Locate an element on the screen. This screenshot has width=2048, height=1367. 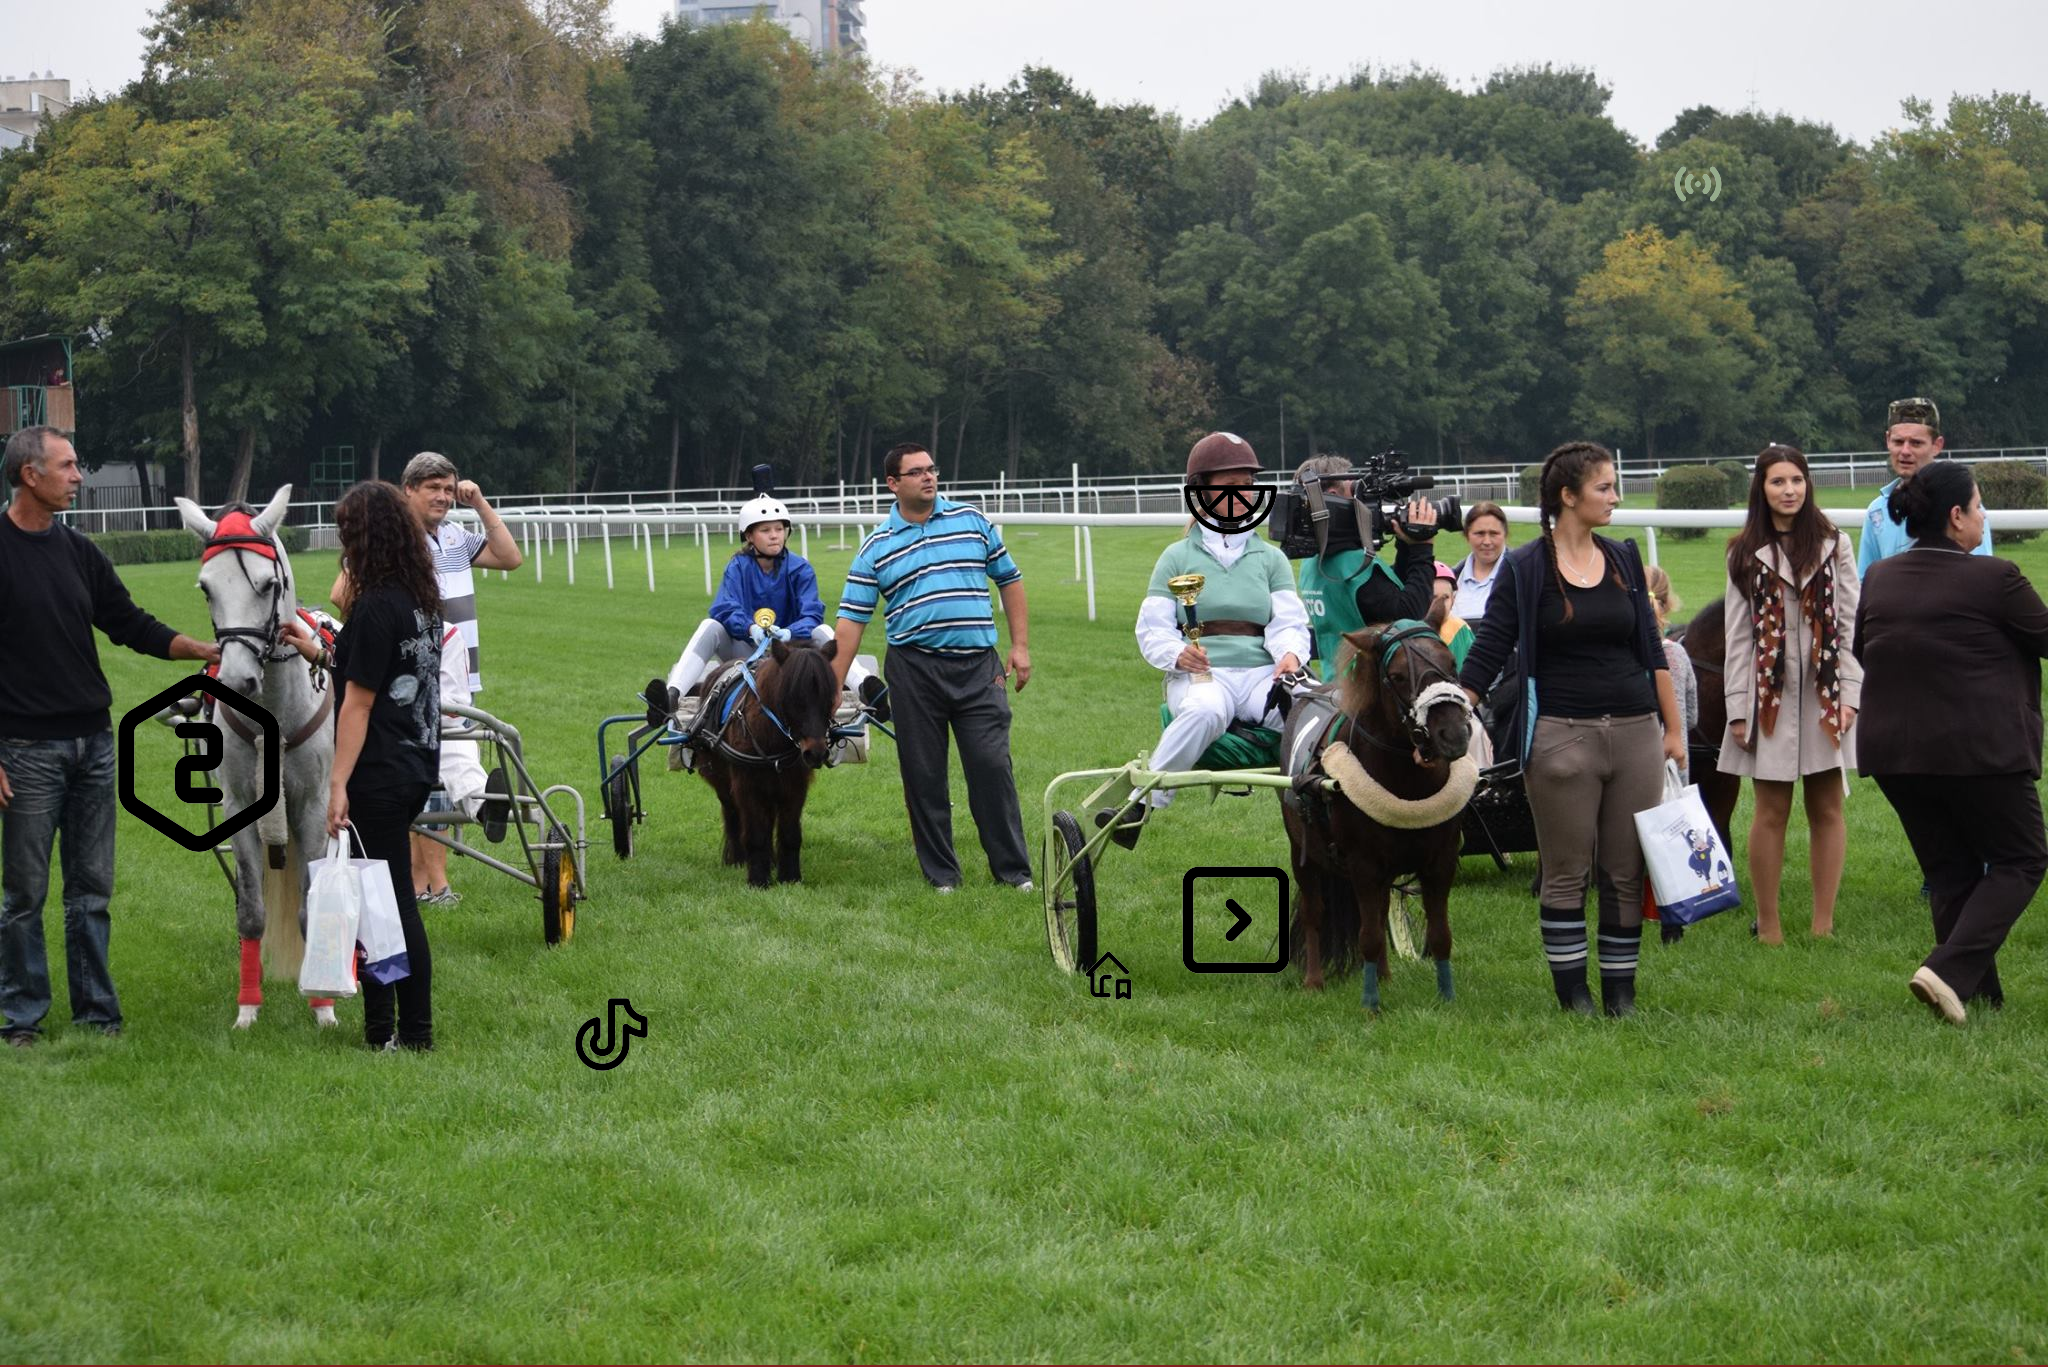
indicates citrus or fruit-related content is located at coordinates (1230, 502).